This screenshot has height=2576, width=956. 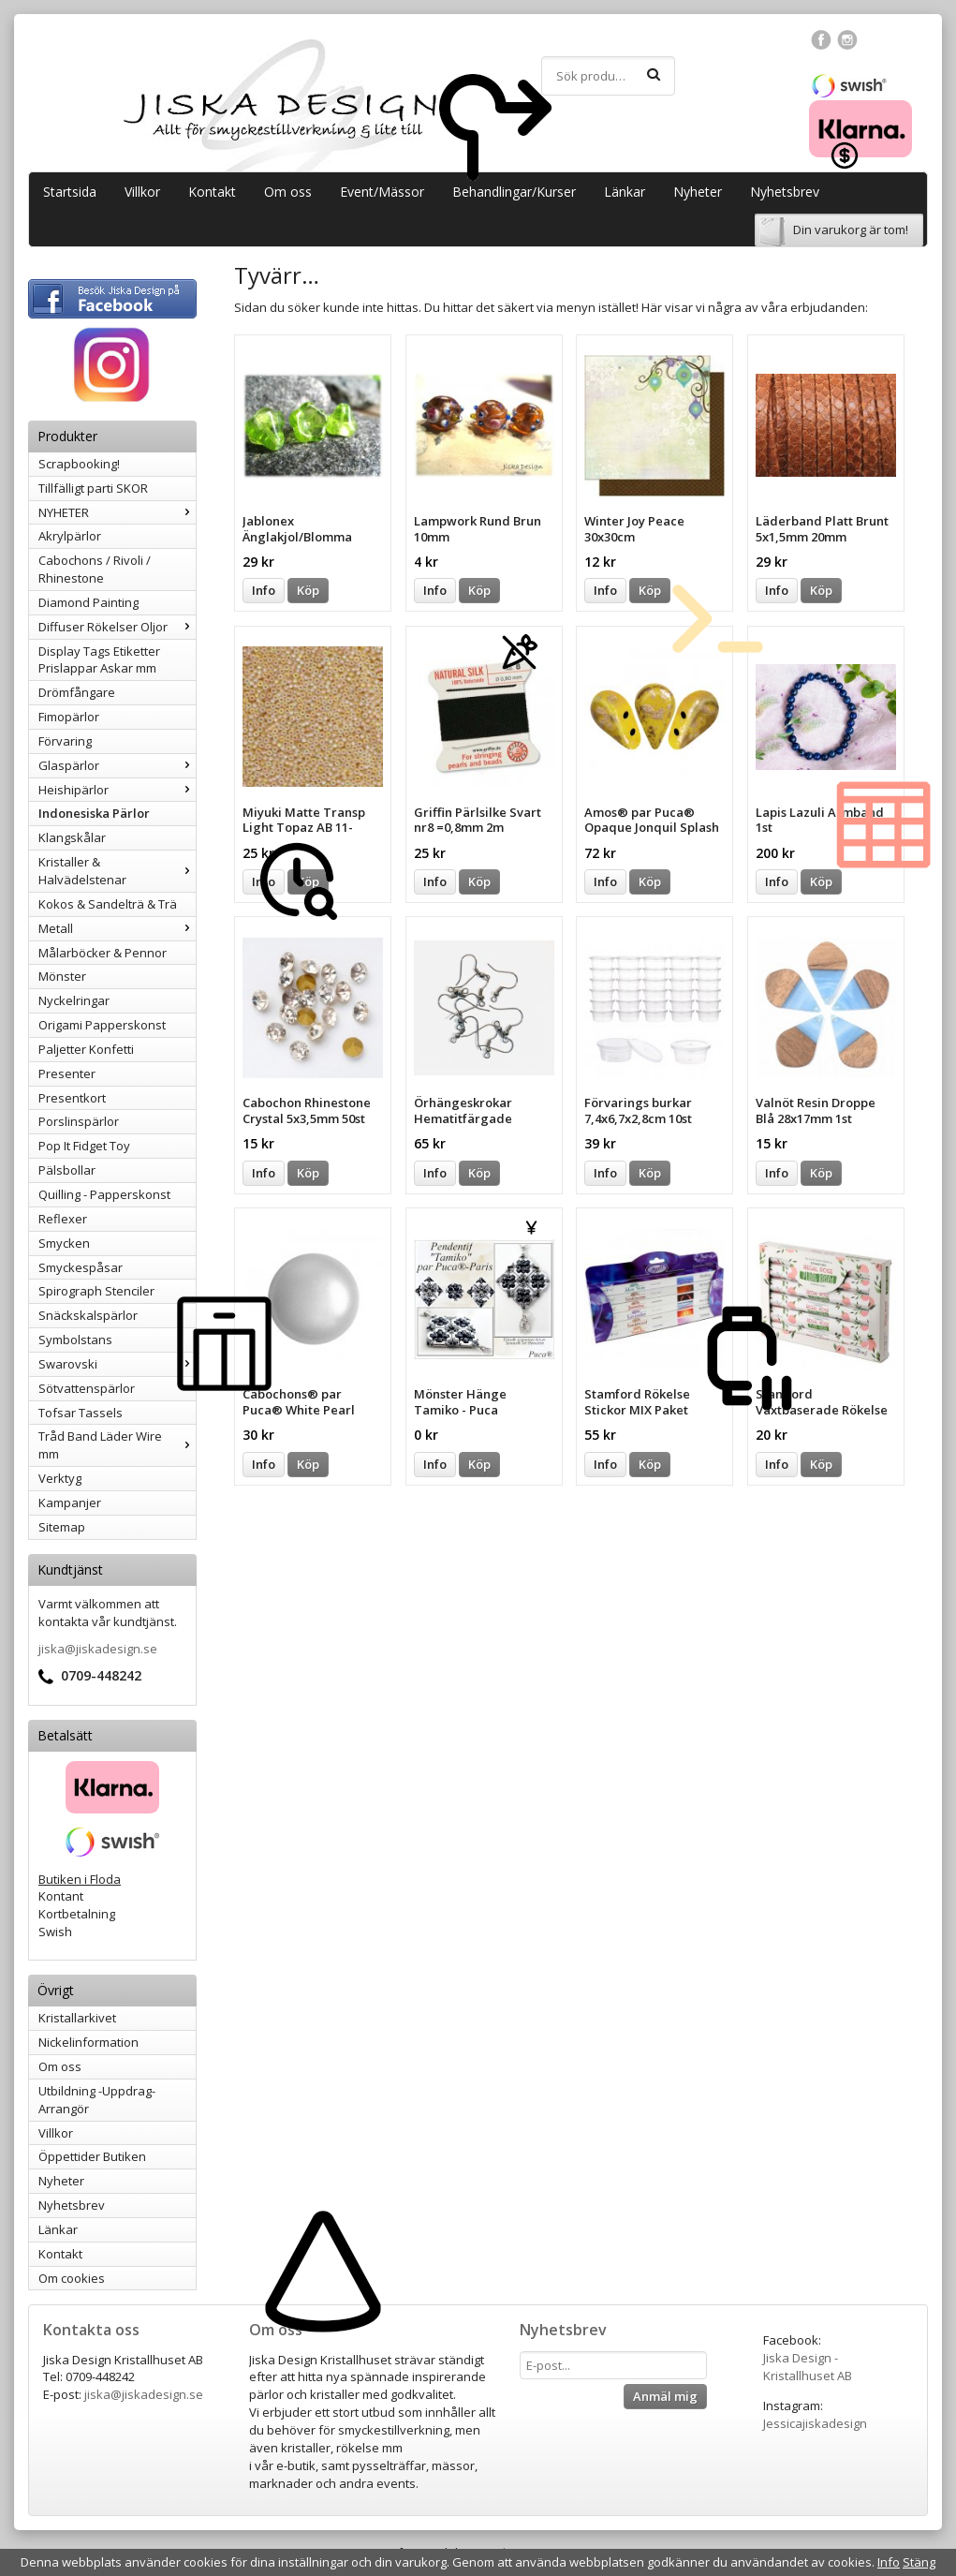 What do you see at coordinates (519, 652) in the screenshot?
I see `disable vegetable or vegan filter` at bounding box center [519, 652].